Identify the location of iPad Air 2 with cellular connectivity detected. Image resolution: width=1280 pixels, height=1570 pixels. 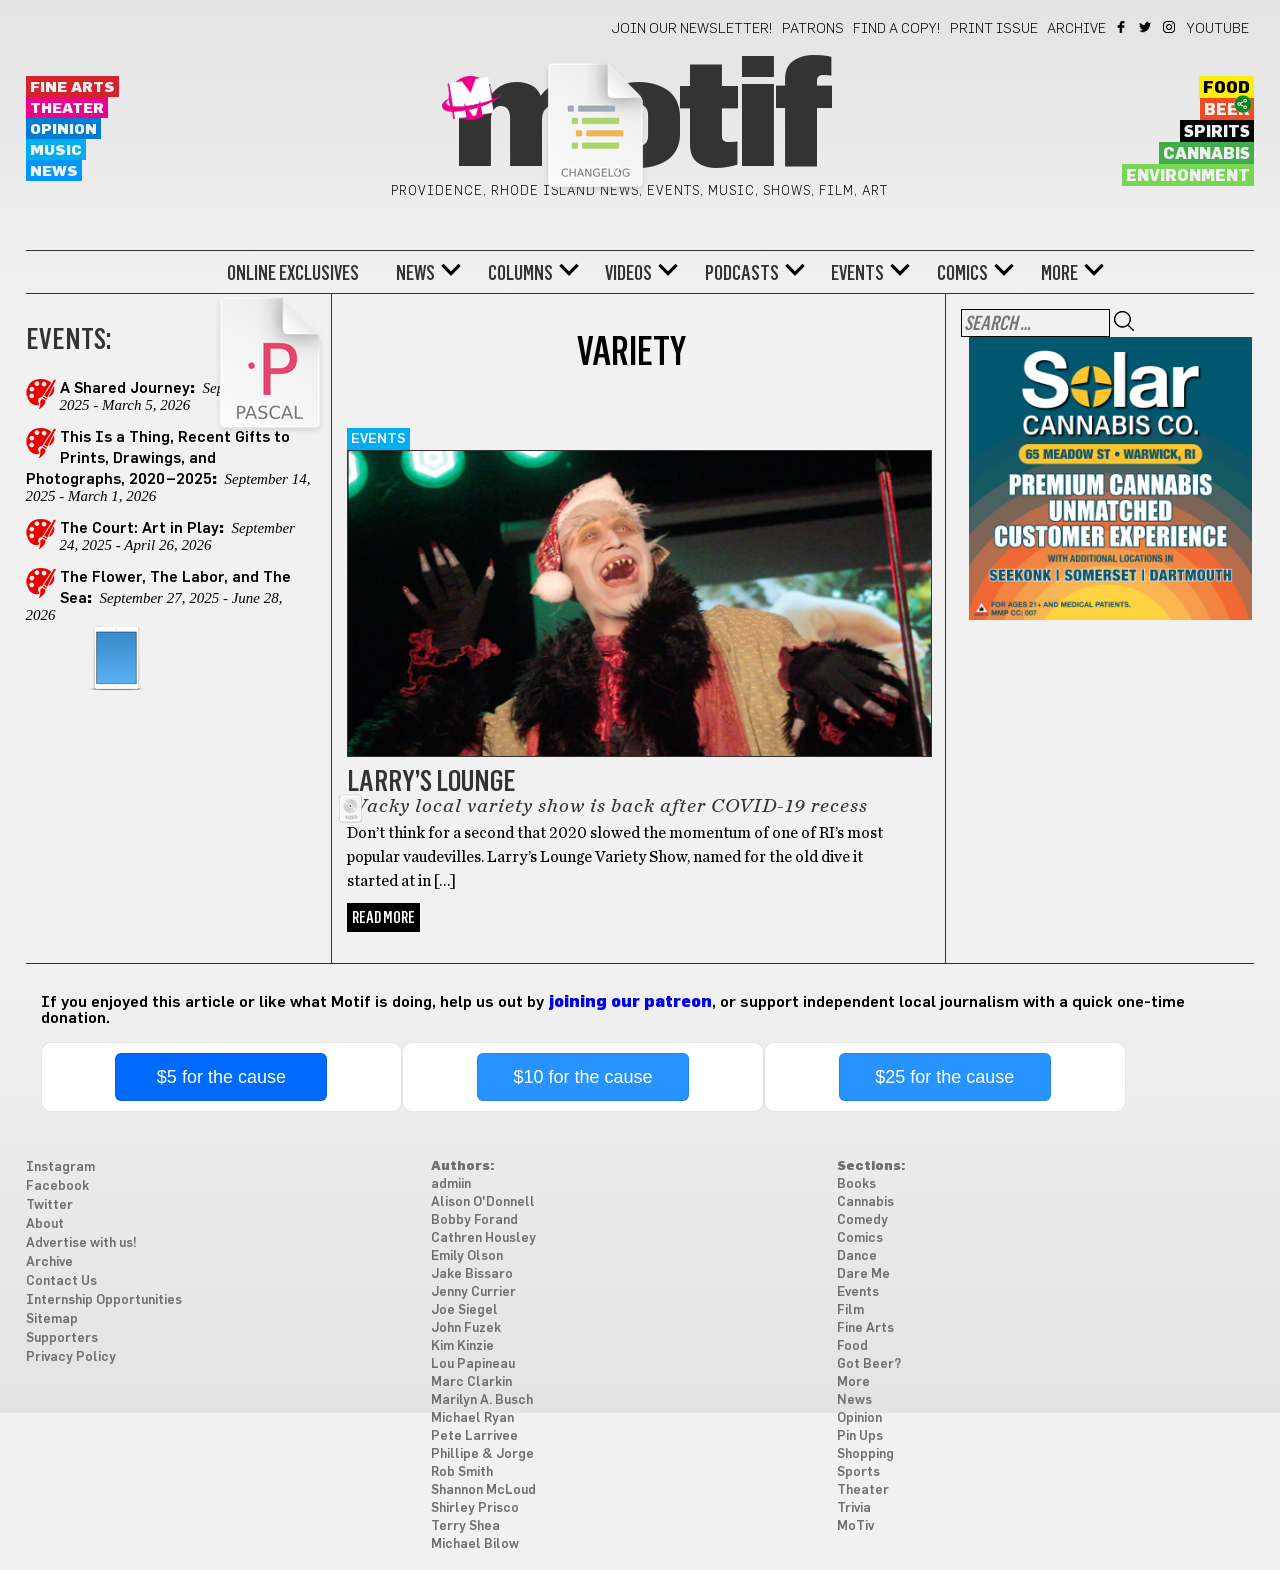
(116, 657).